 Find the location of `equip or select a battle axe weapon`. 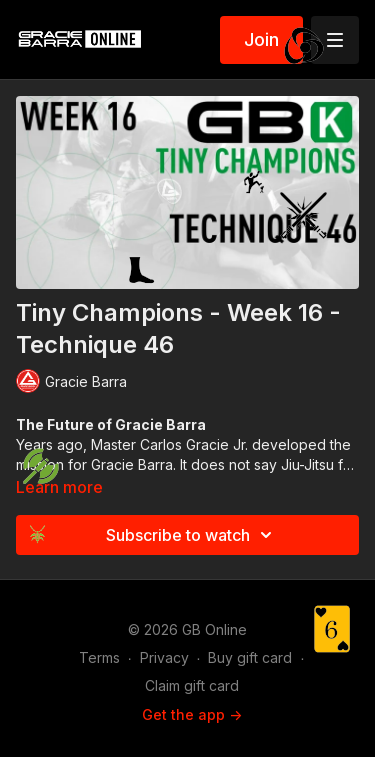

equip or select a battle axe weapon is located at coordinates (41, 466).